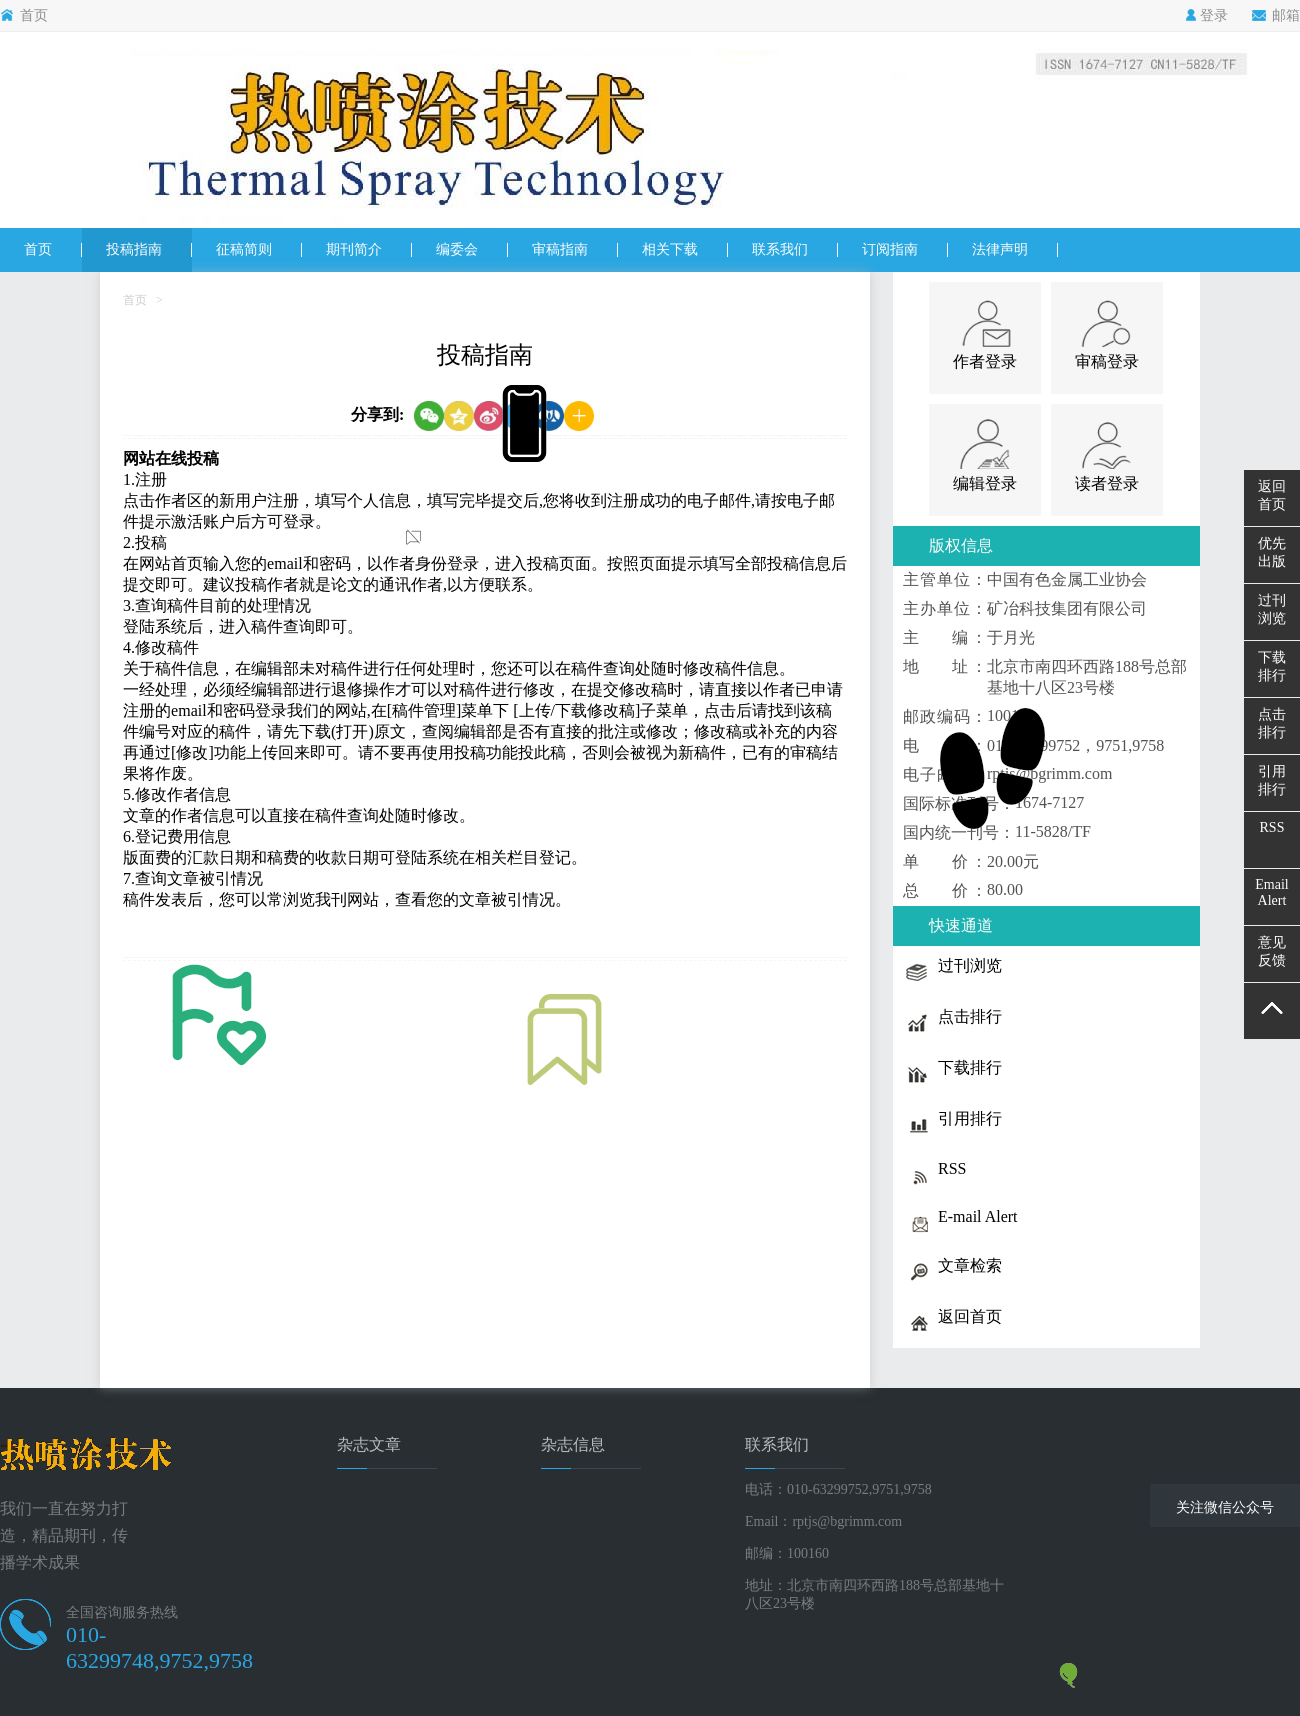  I want to click on flag a favorite or loved item, so click(212, 1011).